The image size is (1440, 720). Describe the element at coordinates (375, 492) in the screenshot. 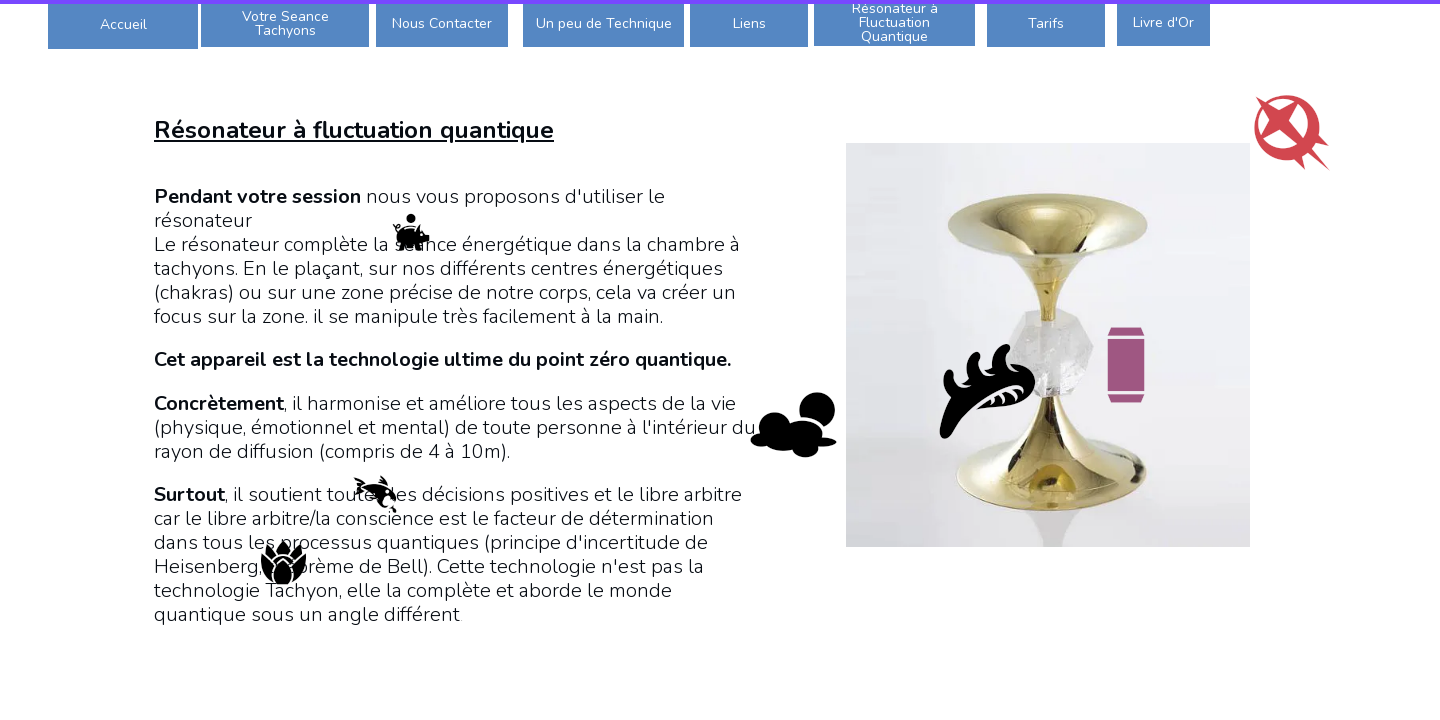

I see `indicates predator-prey relationship in a game` at that location.